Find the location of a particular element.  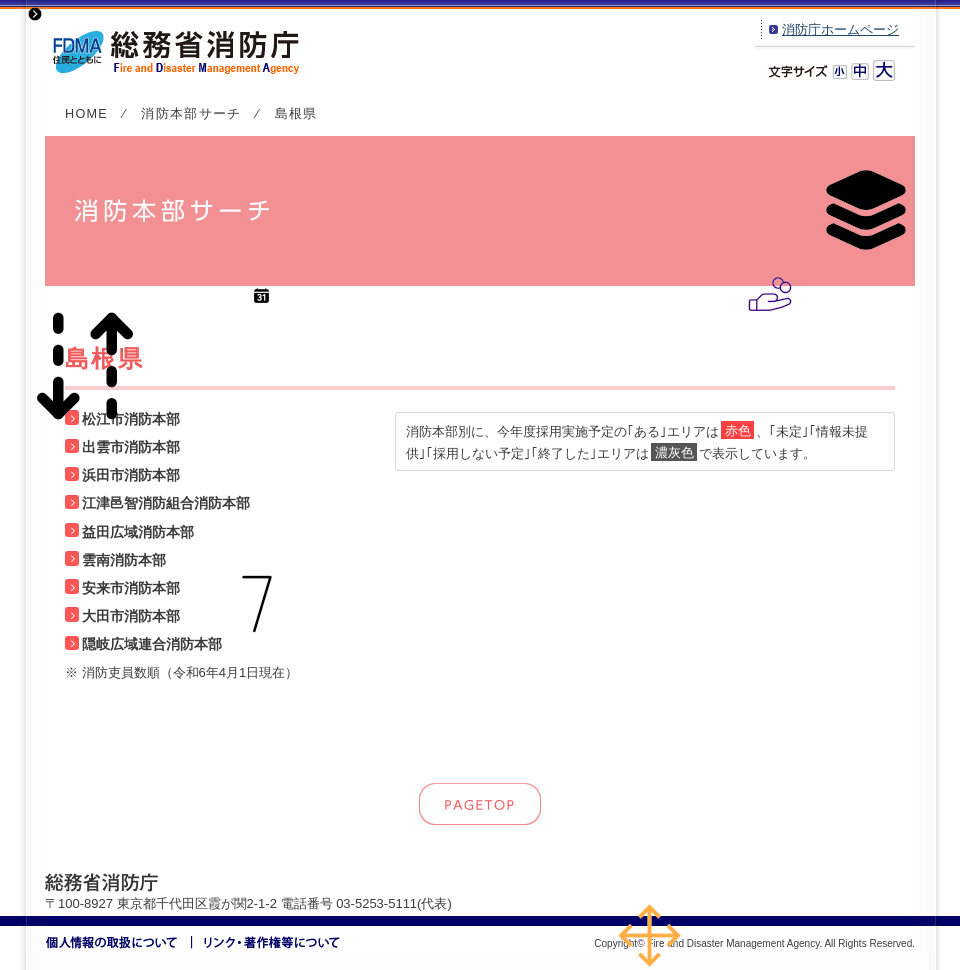

make a payment or donation is located at coordinates (771, 295).